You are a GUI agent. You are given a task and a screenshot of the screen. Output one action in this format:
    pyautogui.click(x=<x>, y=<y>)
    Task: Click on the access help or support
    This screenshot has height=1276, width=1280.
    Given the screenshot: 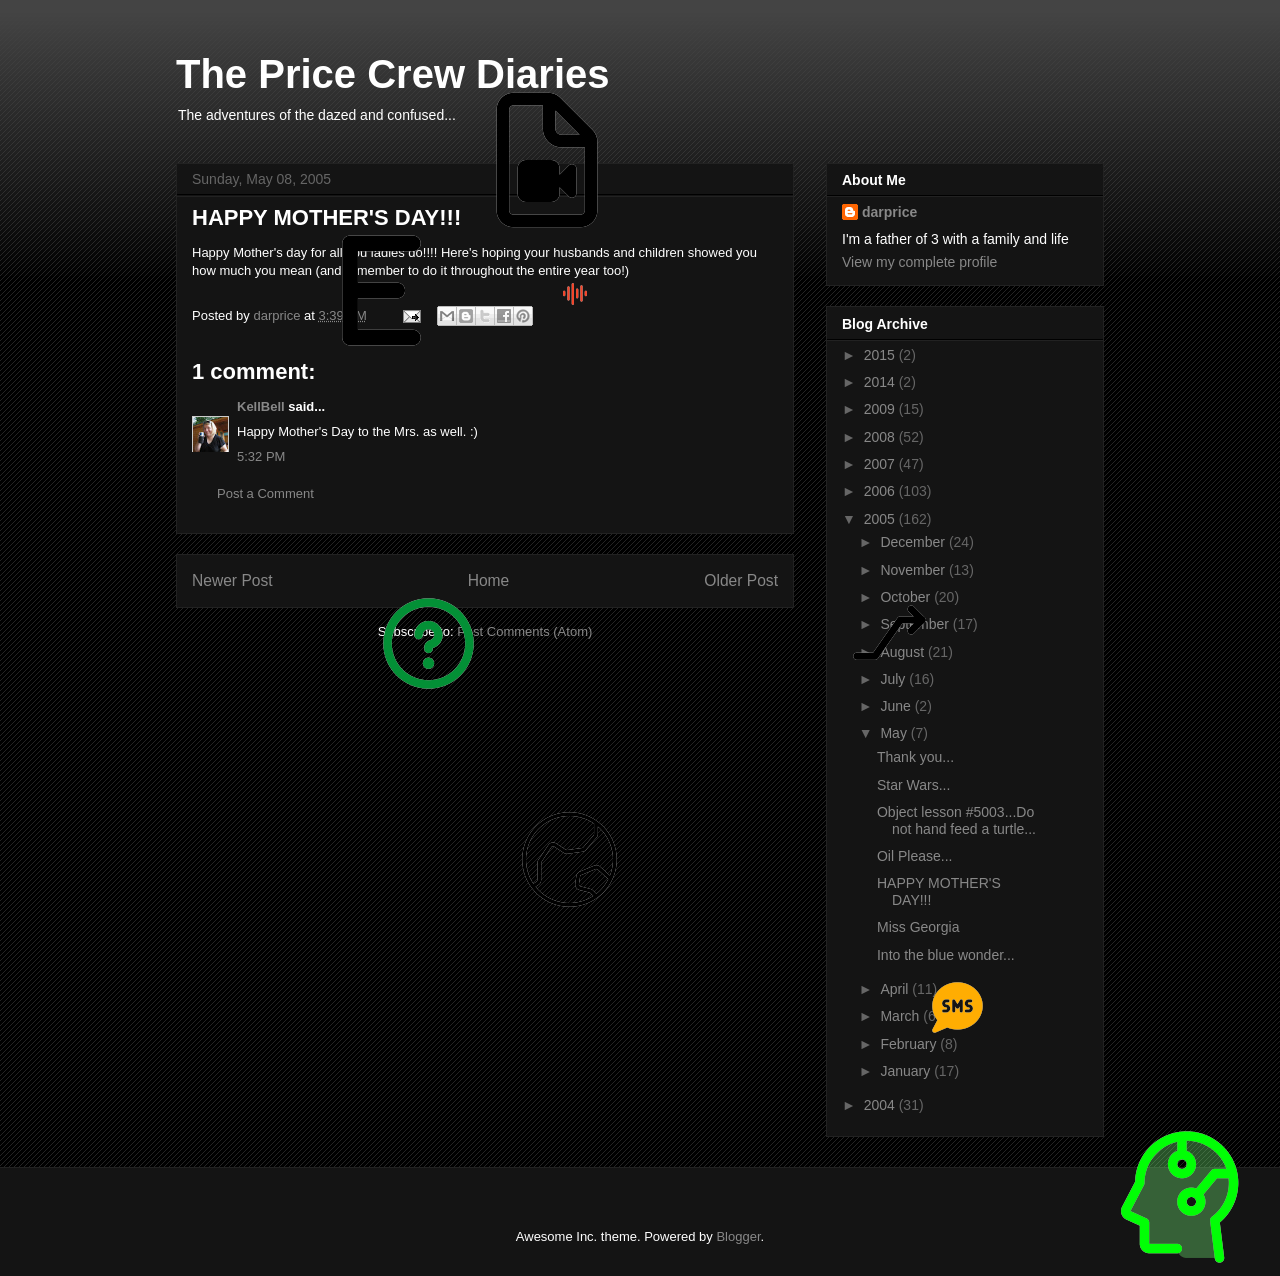 What is the action you would take?
    pyautogui.click(x=428, y=643)
    